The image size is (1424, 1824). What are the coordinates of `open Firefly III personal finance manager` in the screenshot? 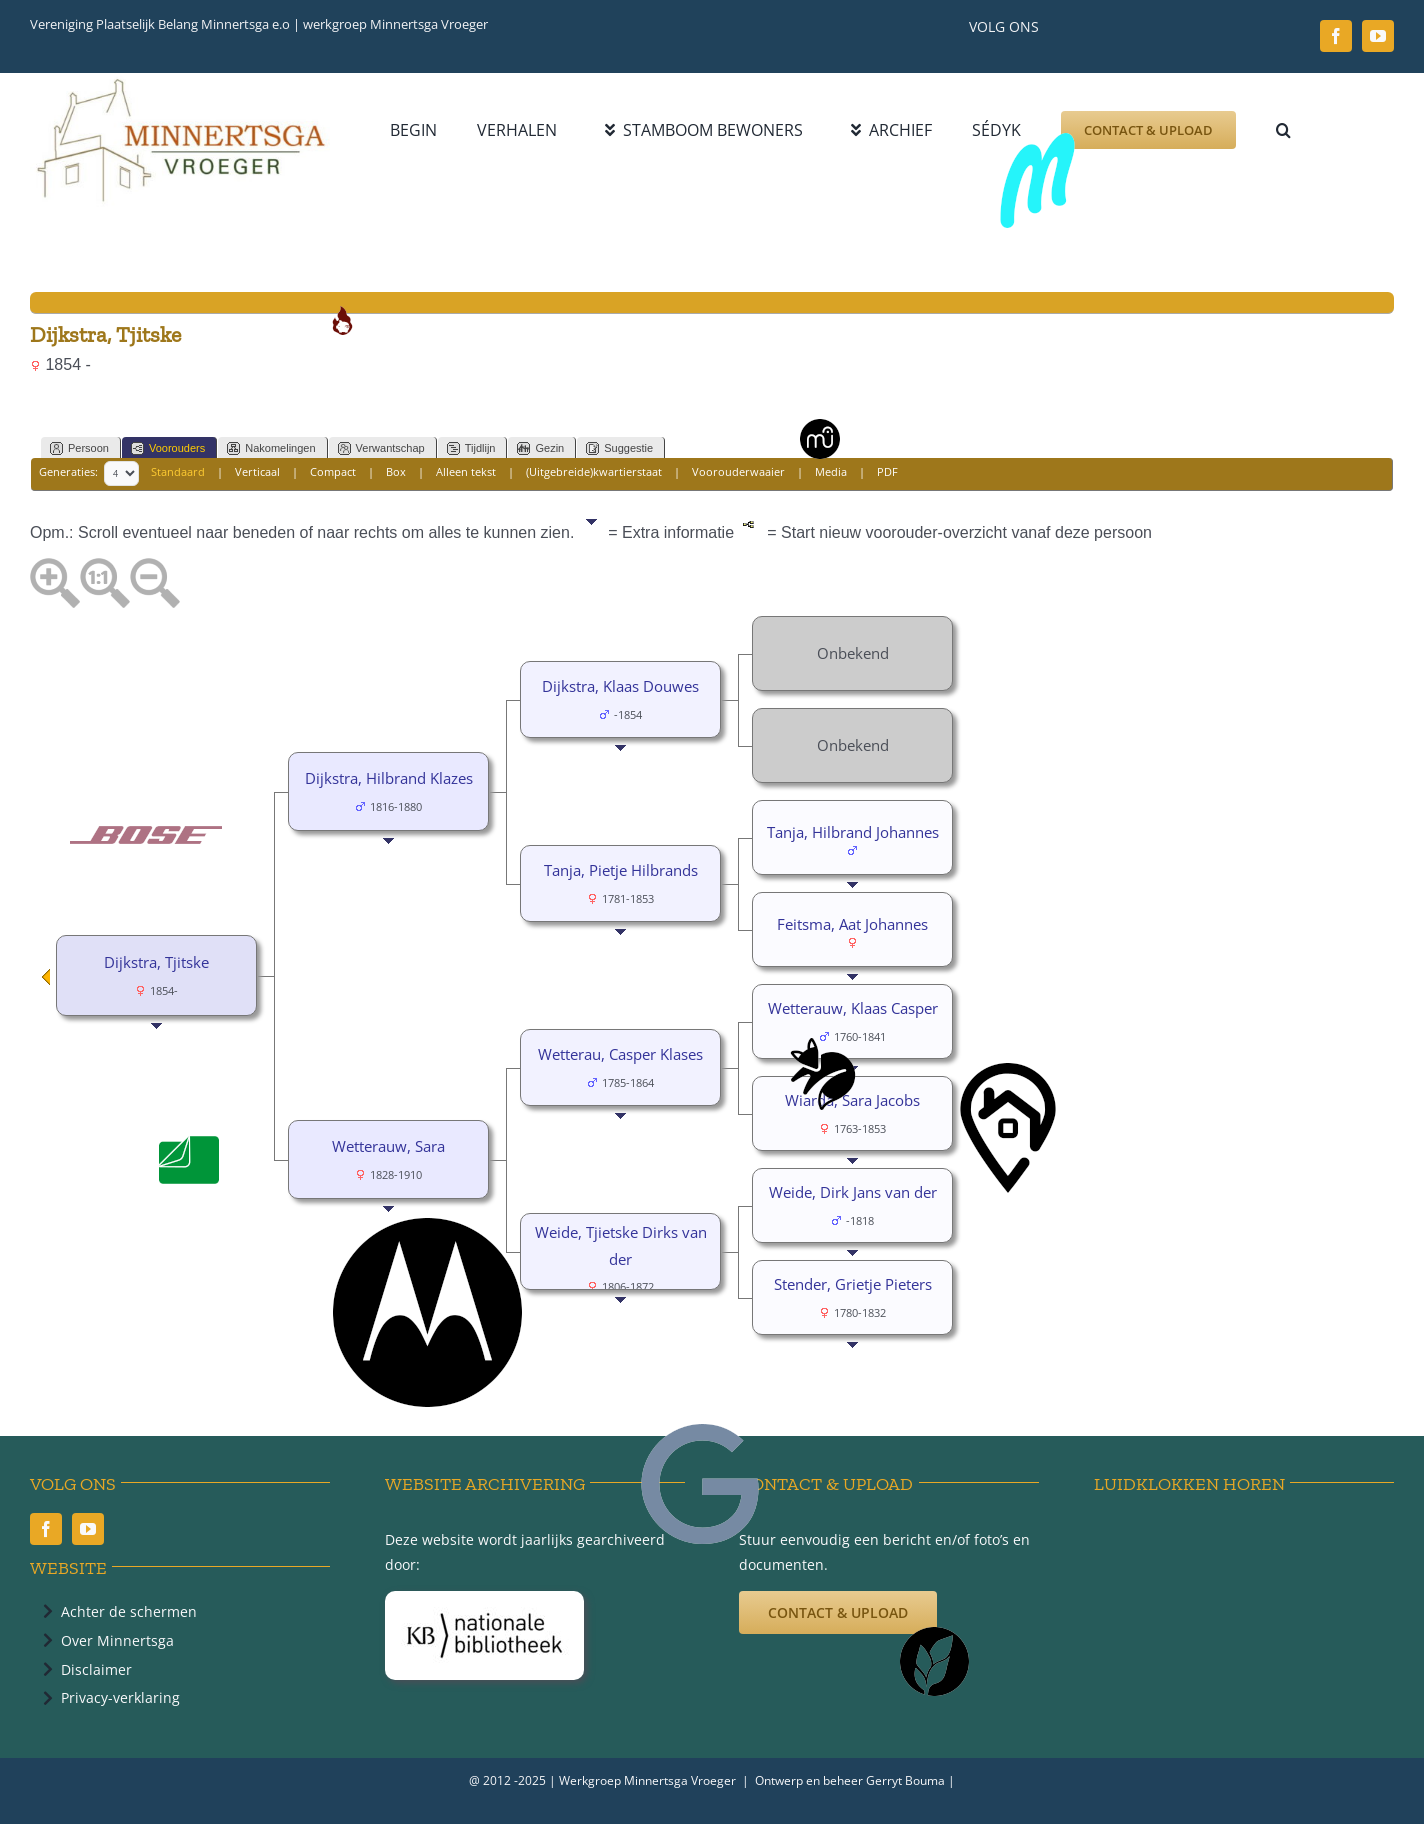 It's located at (342, 320).